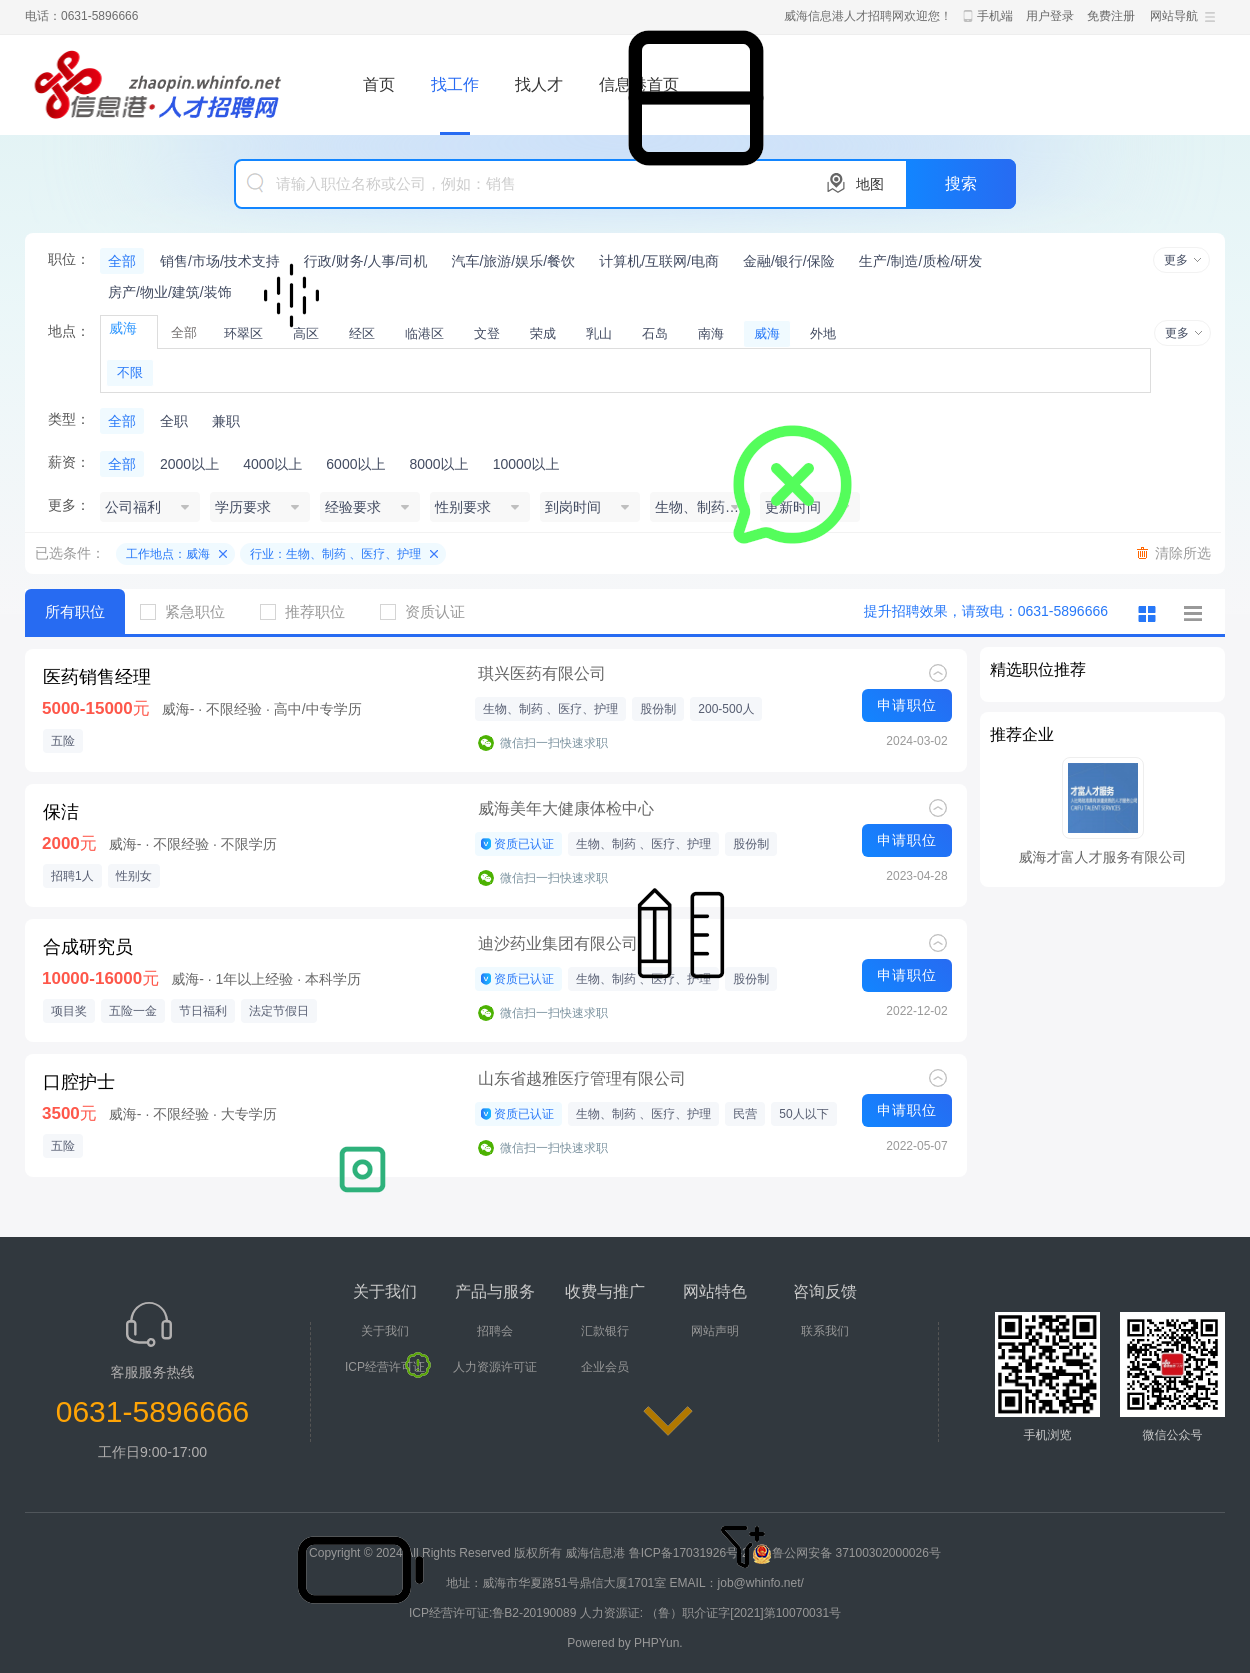 Image resolution: width=1250 pixels, height=1673 pixels. I want to click on apply a mask to selected layer or object, so click(362, 1169).